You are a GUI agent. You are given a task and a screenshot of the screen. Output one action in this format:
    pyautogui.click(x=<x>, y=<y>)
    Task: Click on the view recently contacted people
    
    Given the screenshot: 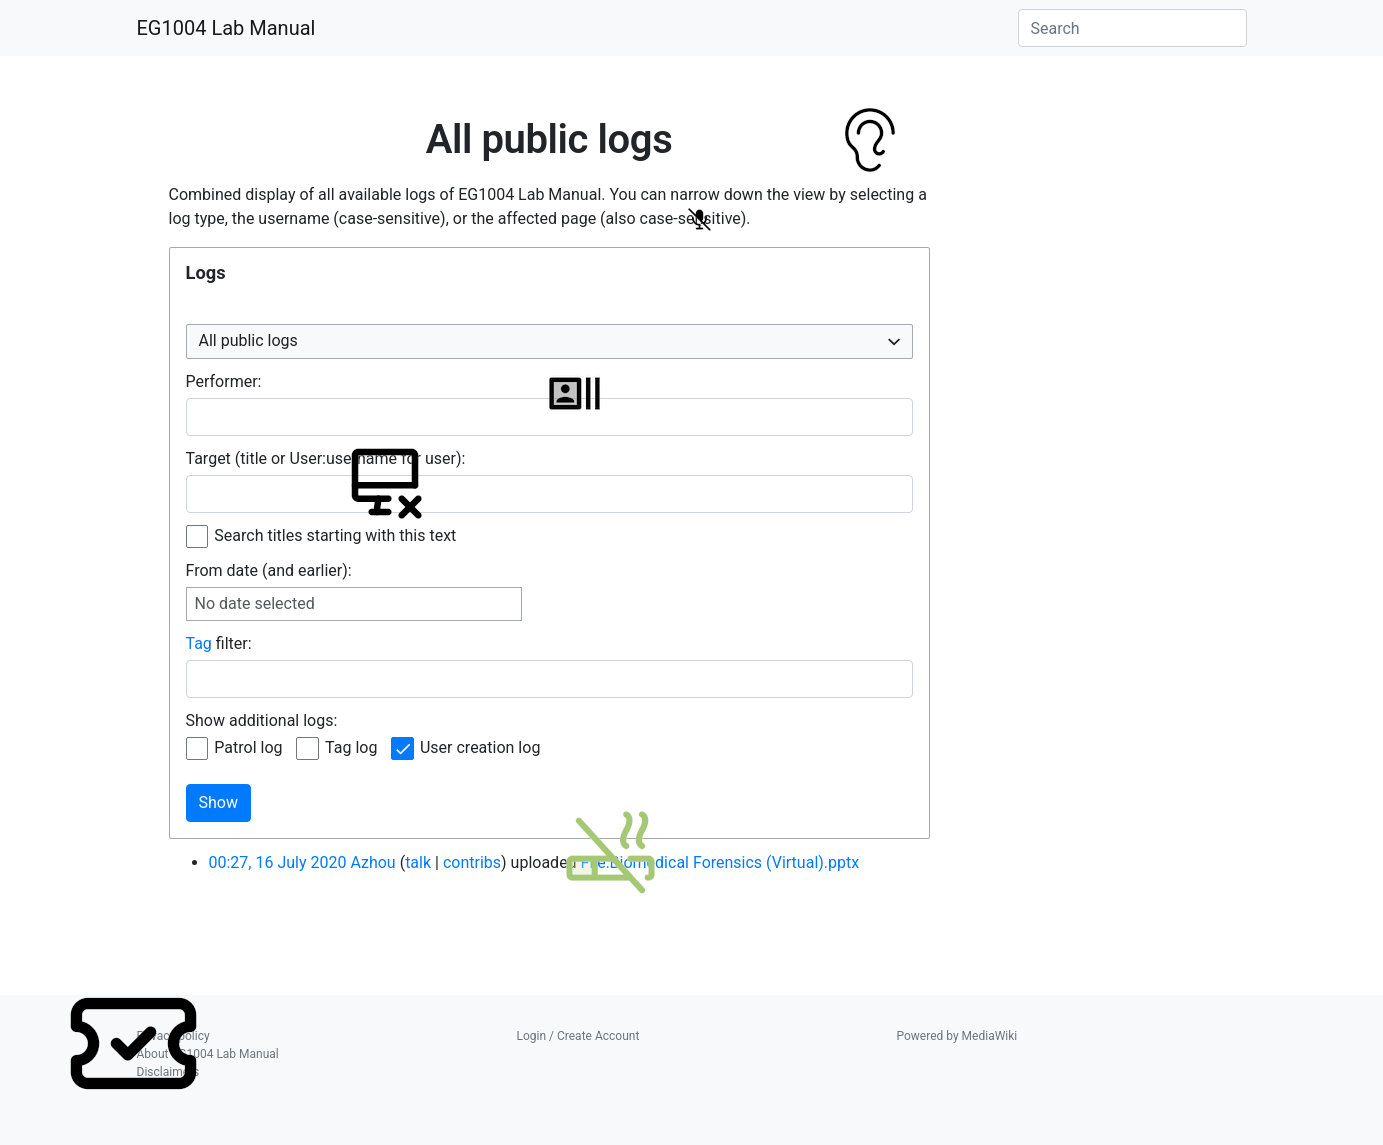 What is the action you would take?
    pyautogui.click(x=574, y=393)
    